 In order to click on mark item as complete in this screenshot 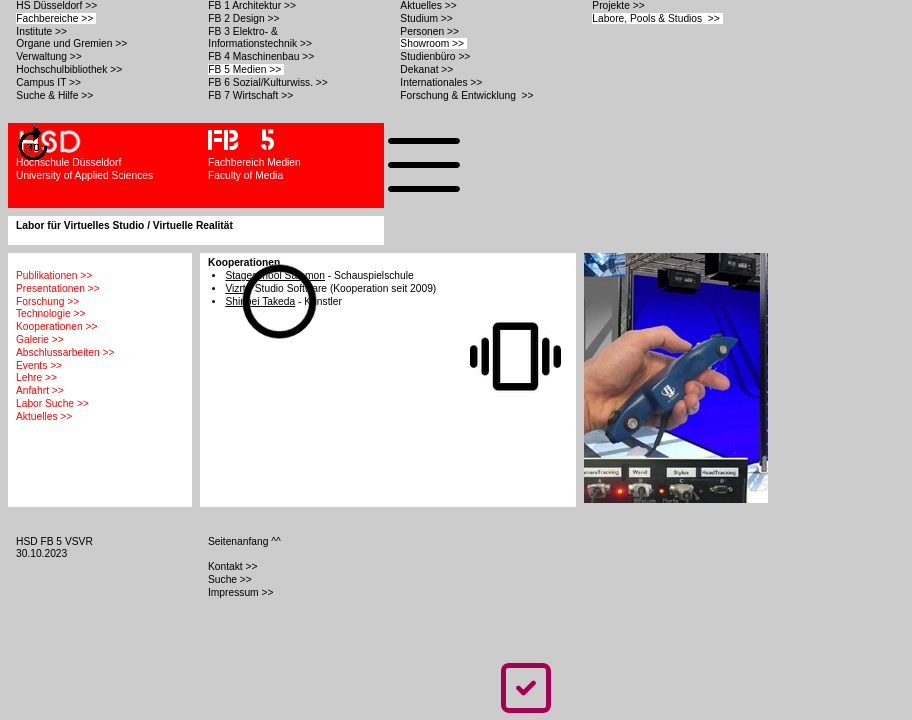, I will do `click(526, 688)`.